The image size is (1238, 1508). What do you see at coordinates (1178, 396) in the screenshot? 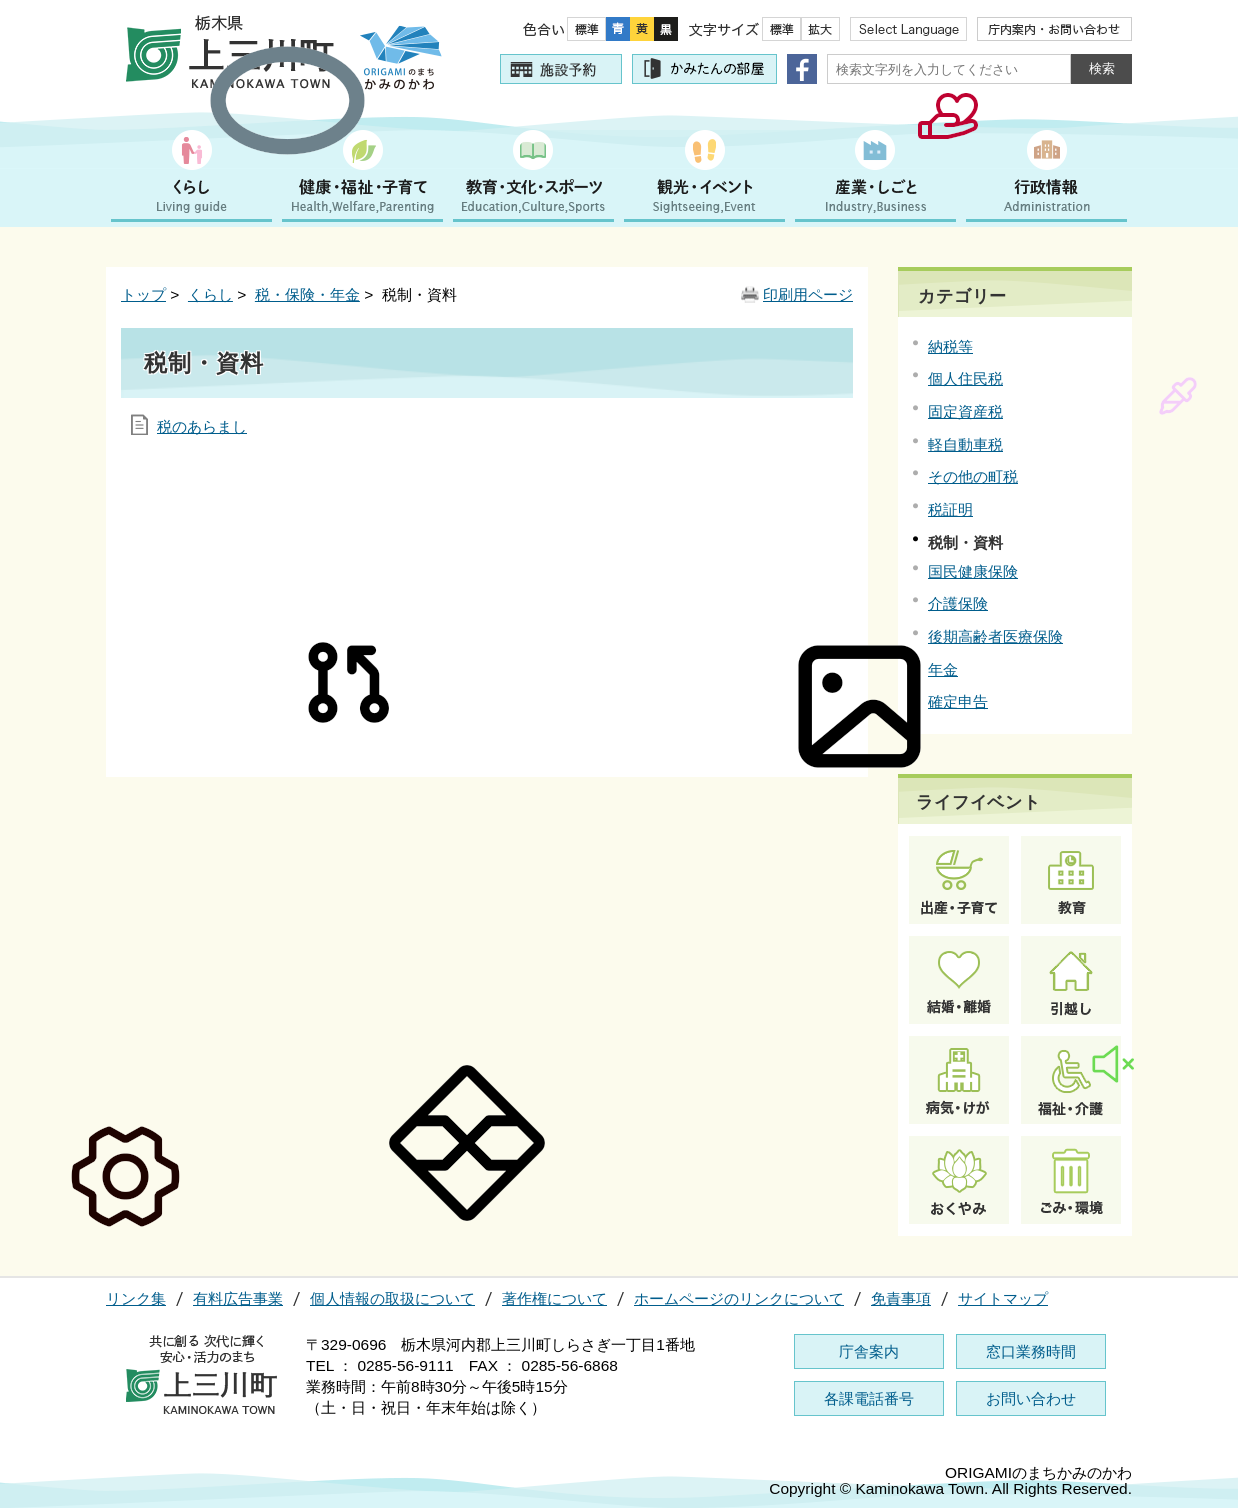
I see `sample a color from the canvas` at bounding box center [1178, 396].